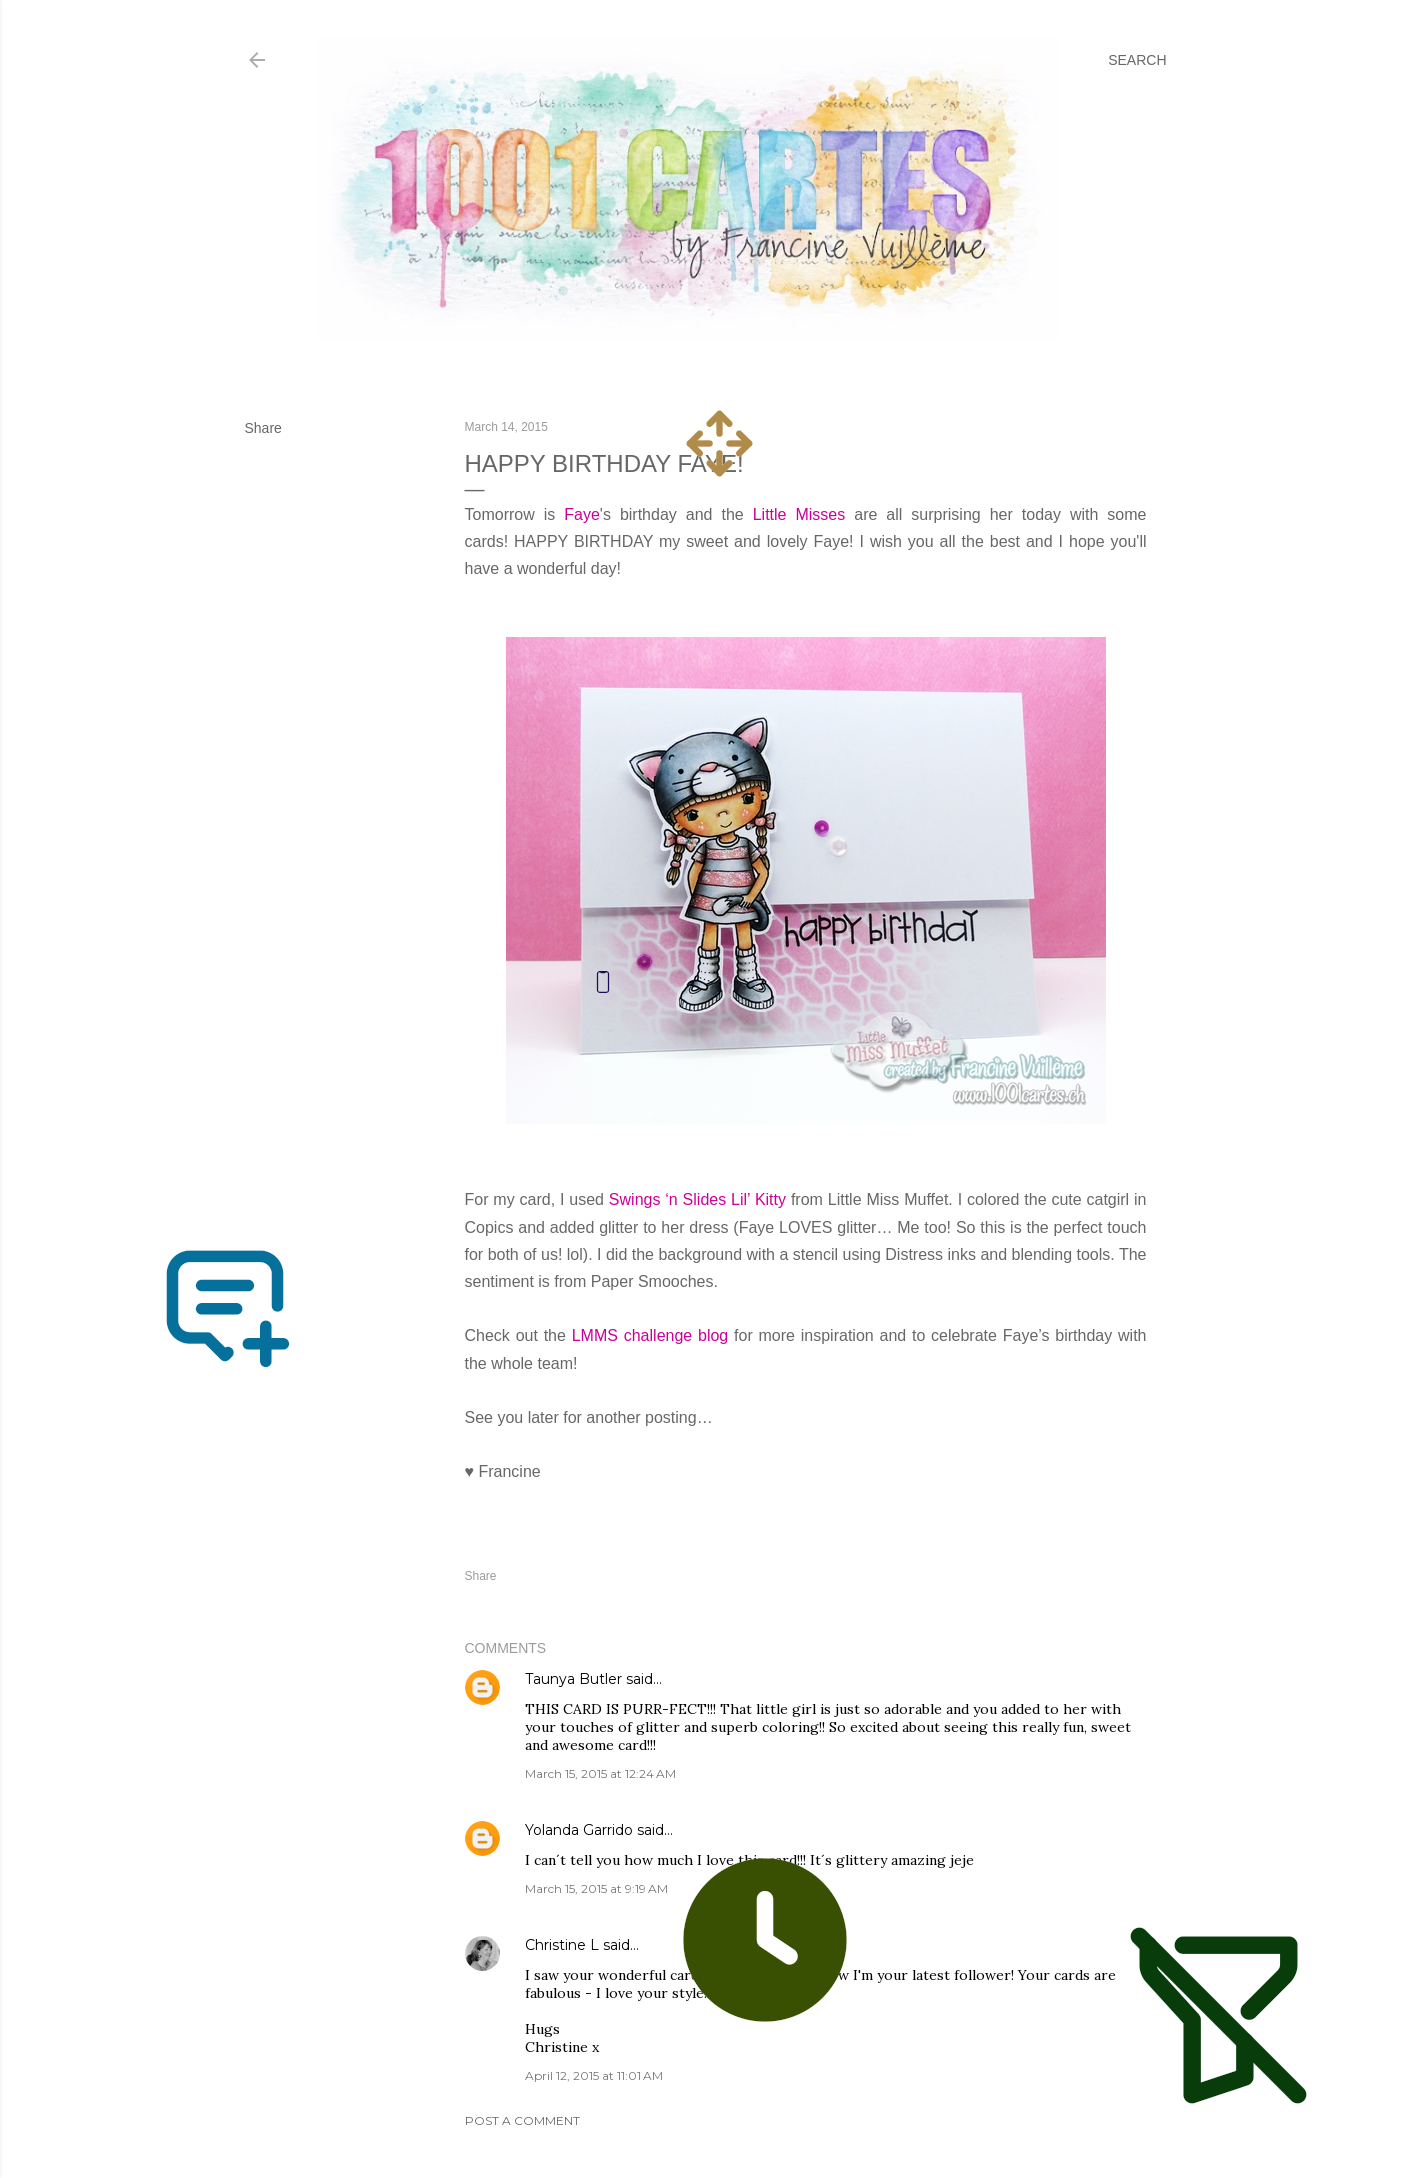 The image size is (1411, 2178). Describe the element at coordinates (1218, 2015) in the screenshot. I see `clear all active filters` at that location.